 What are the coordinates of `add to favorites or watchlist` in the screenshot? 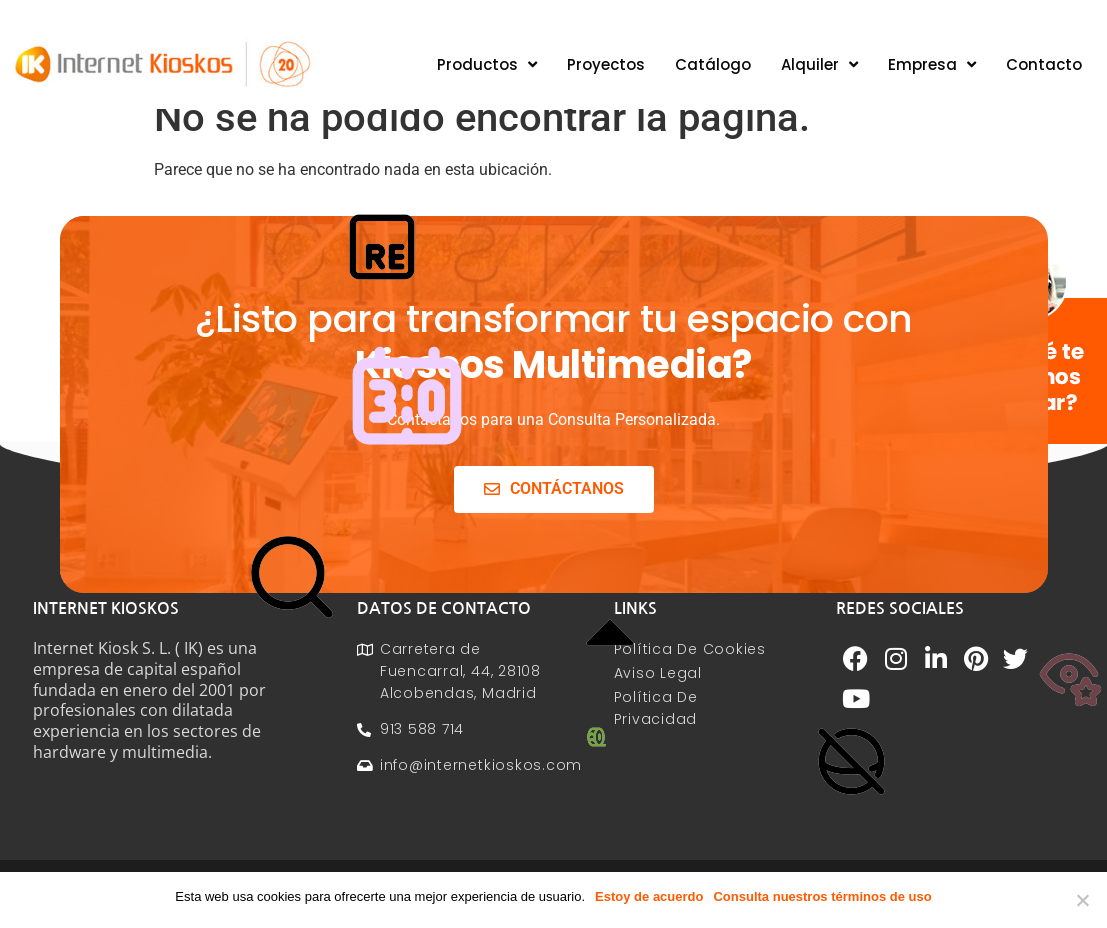 It's located at (1069, 674).